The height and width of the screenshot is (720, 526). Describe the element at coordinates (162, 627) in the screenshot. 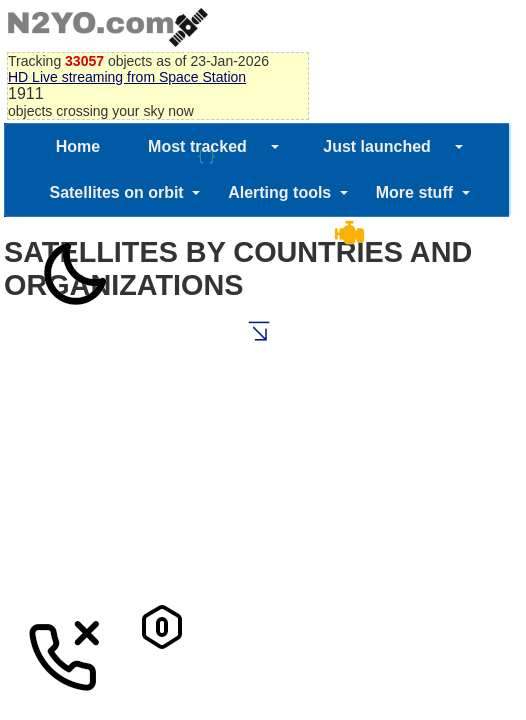

I see `indicates an "O" option or category in a hexagonal badge` at that location.